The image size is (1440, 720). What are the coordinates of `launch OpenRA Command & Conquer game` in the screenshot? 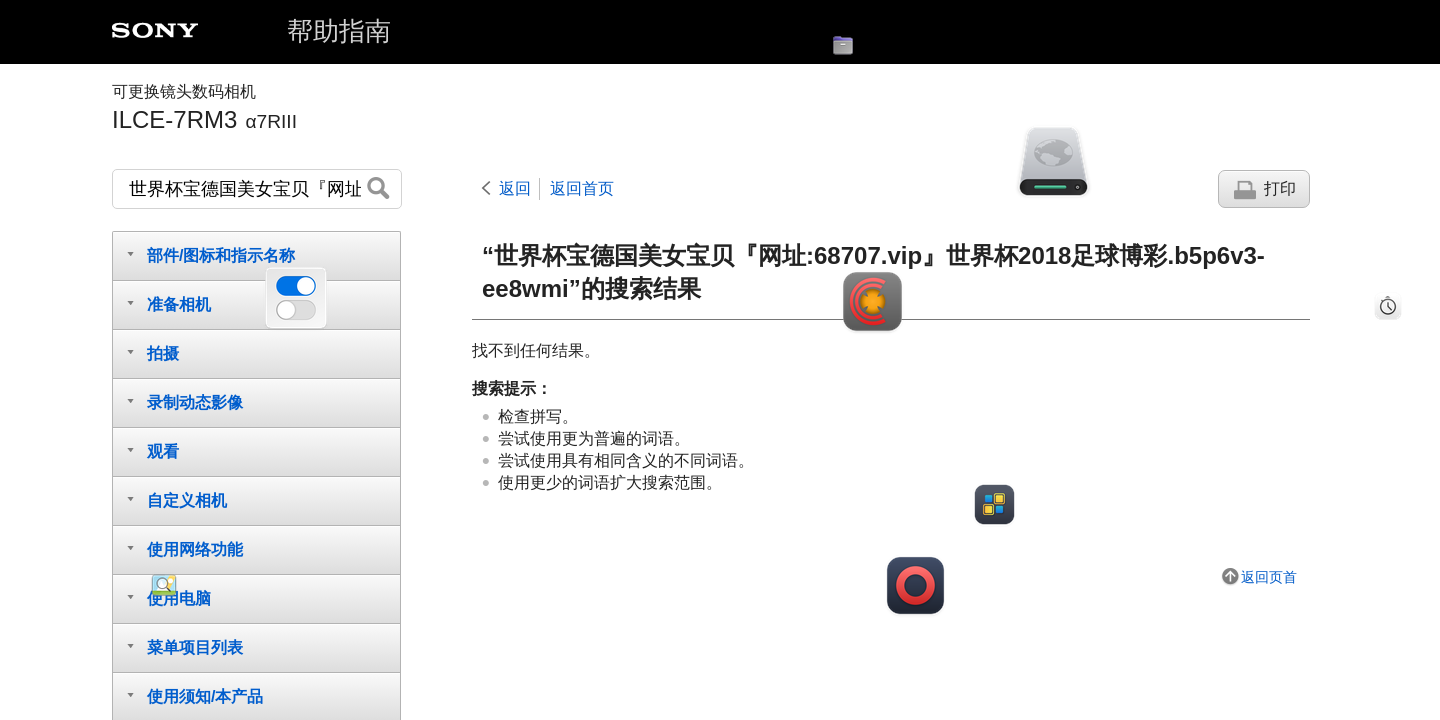 It's located at (872, 301).